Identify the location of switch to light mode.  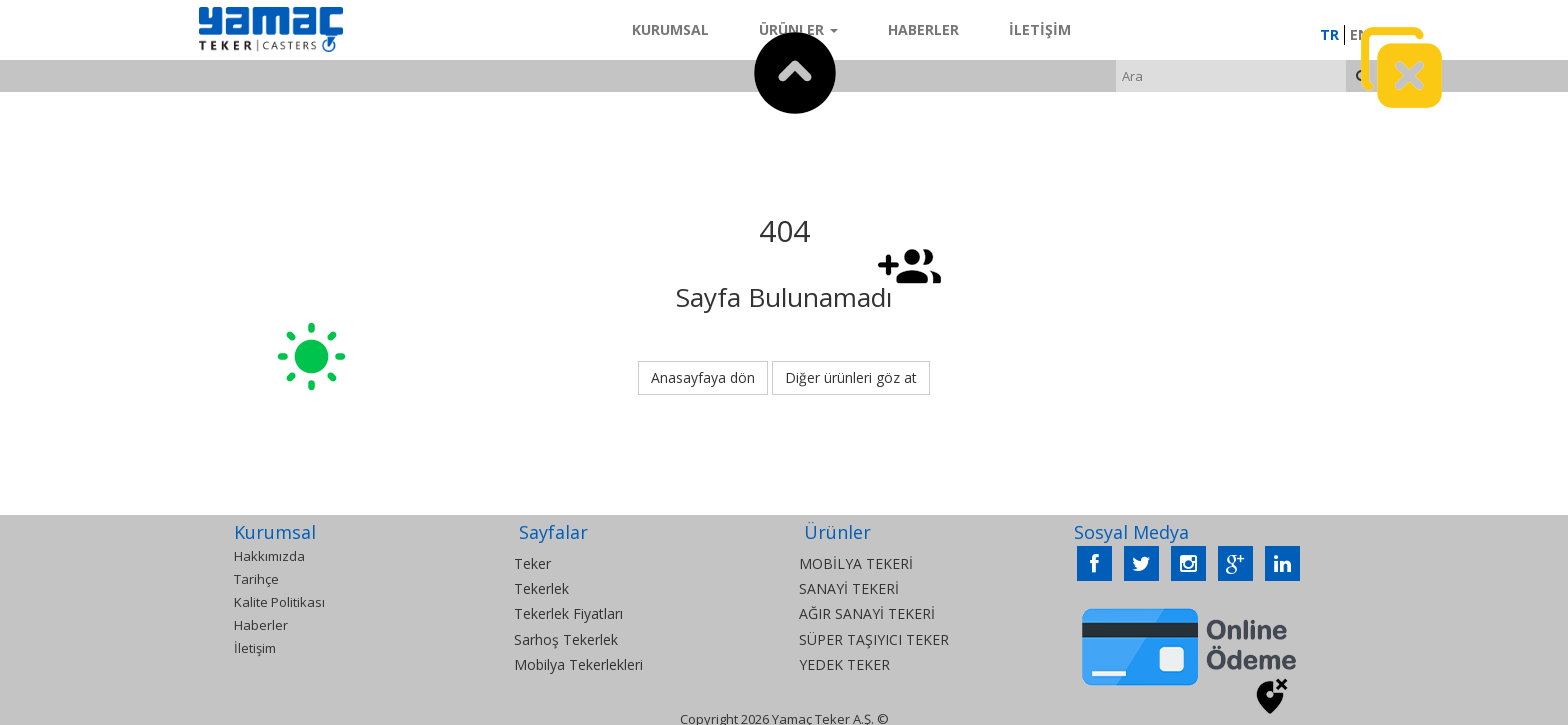
(311, 356).